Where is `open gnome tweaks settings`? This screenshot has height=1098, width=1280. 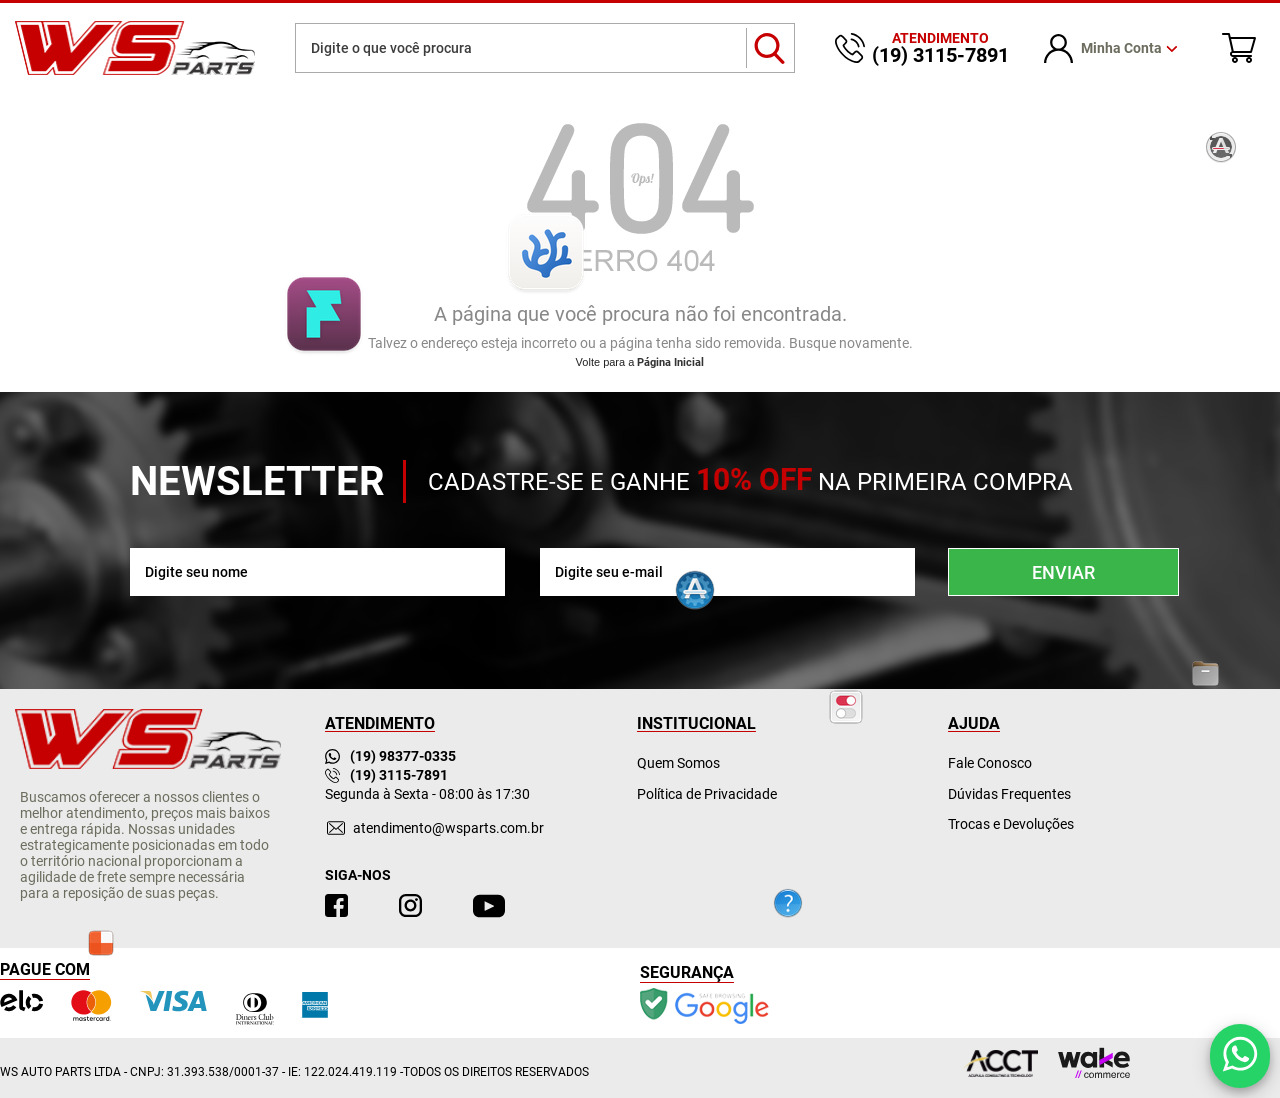
open gnome tweaks settings is located at coordinates (846, 707).